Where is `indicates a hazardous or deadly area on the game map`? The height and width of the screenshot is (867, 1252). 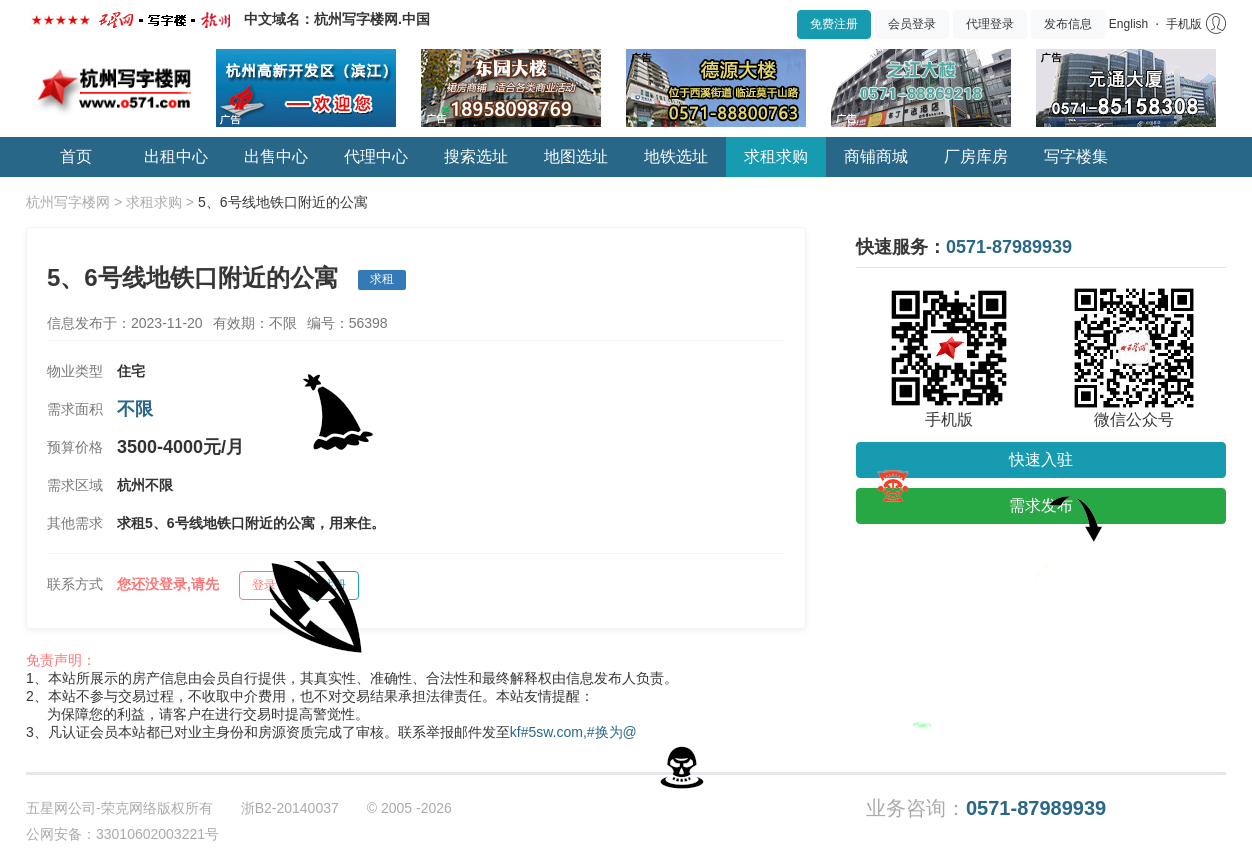 indicates a hazardous or deadly area on the game map is located at coordinates (682, 768).